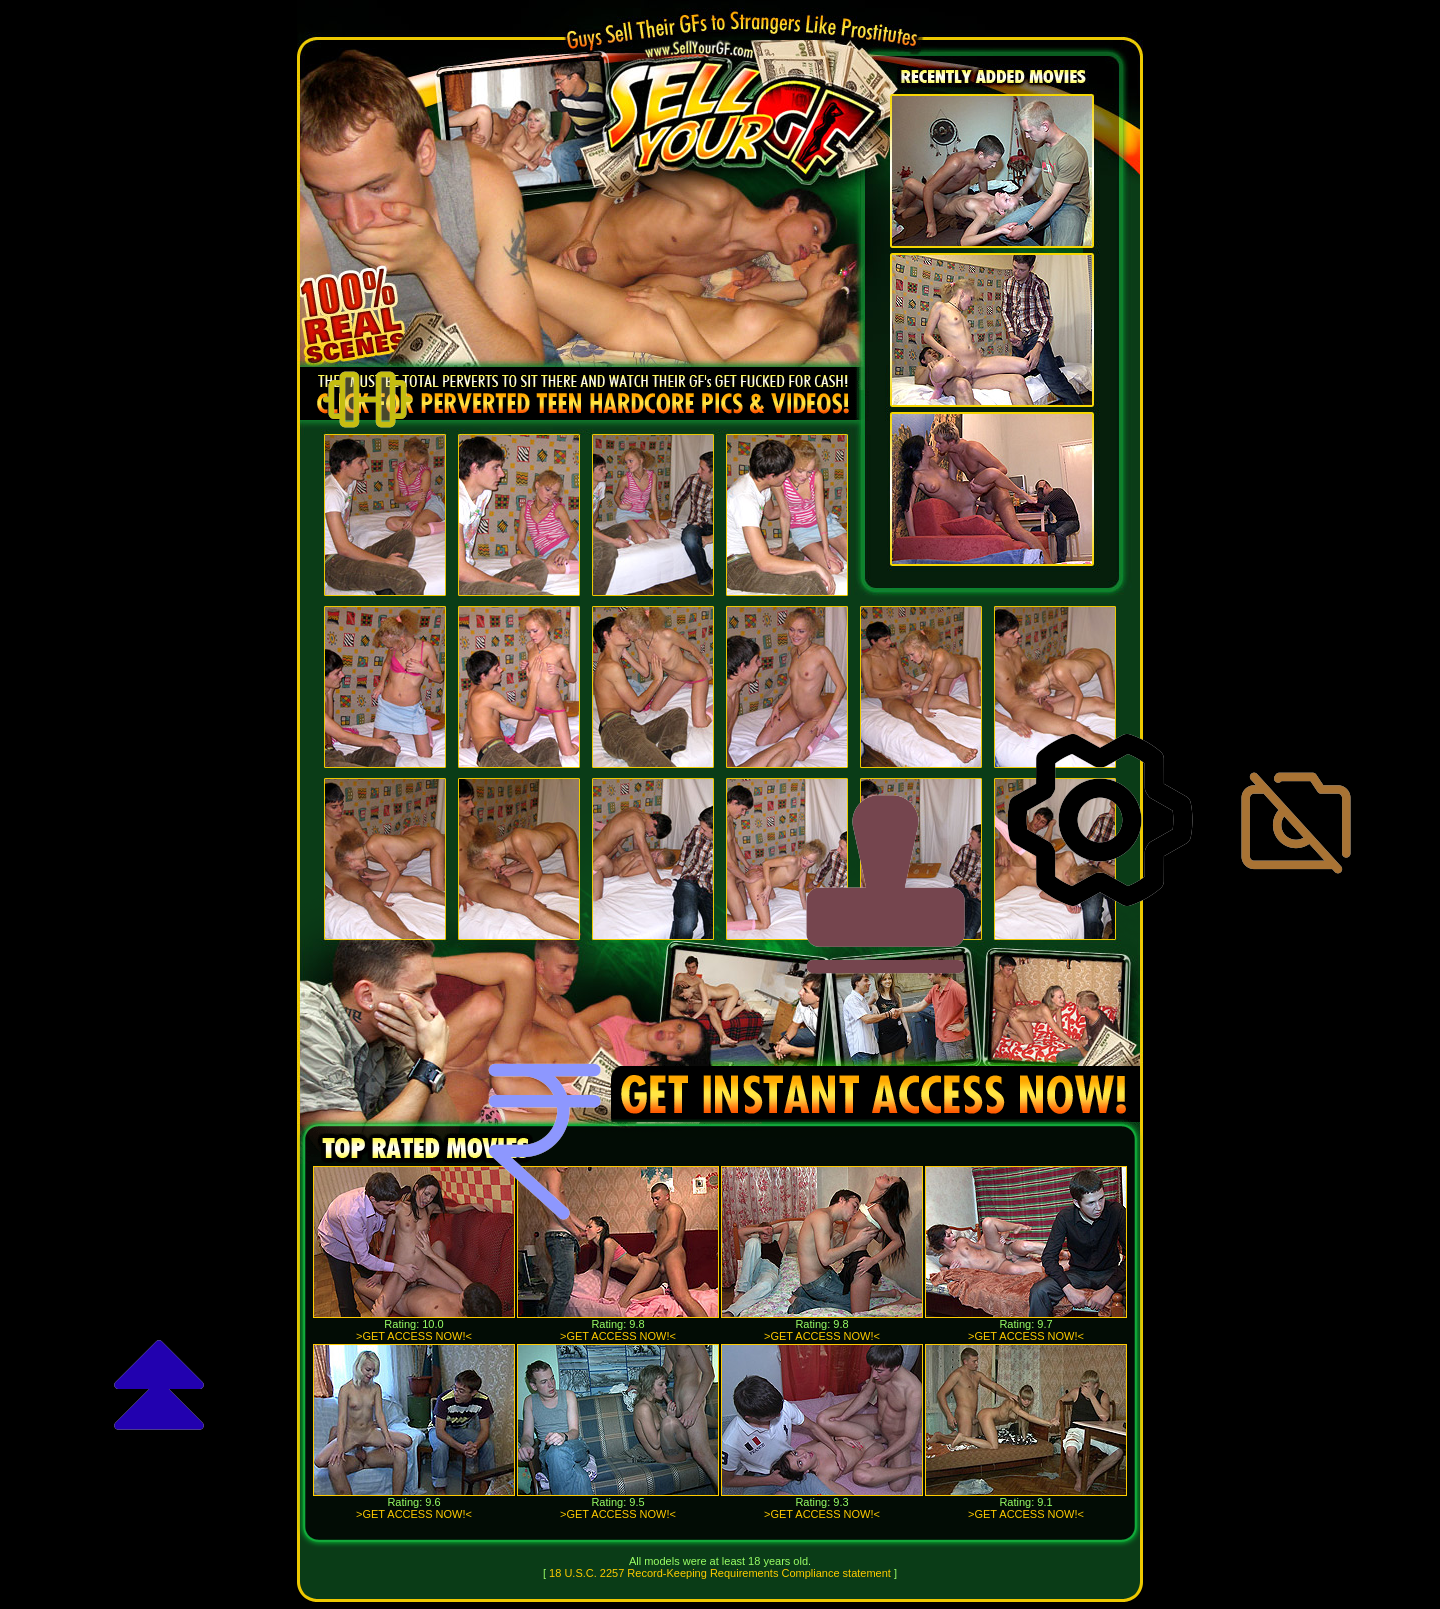 This screenshot has height=1609, width=1440. Describe the element at coordinates (1100, 820) in the screenshot. I see `access settings or preferences` at that location.